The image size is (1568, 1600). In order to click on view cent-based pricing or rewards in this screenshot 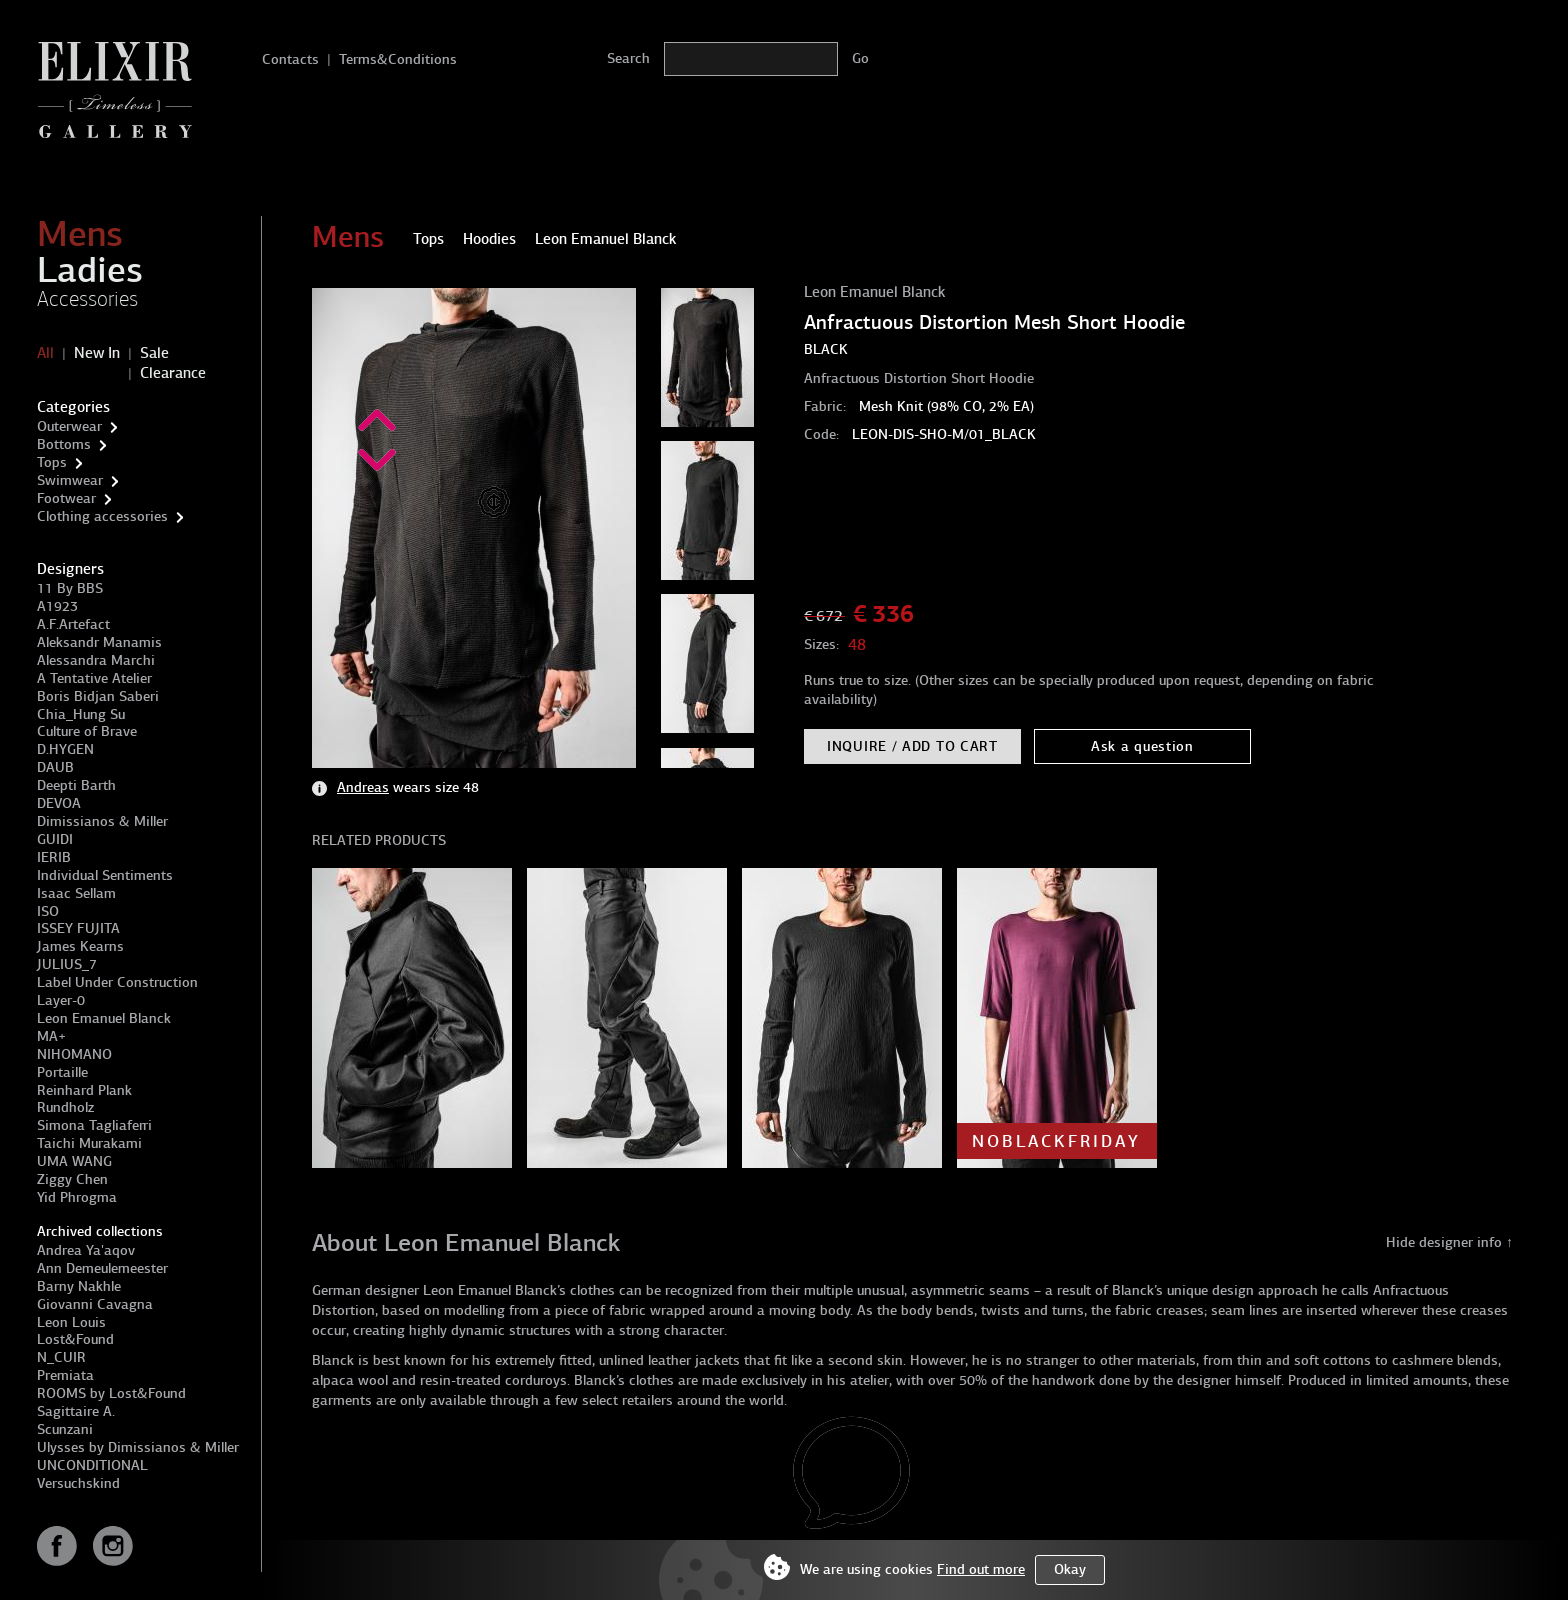, I will do `click(494, 502)`.